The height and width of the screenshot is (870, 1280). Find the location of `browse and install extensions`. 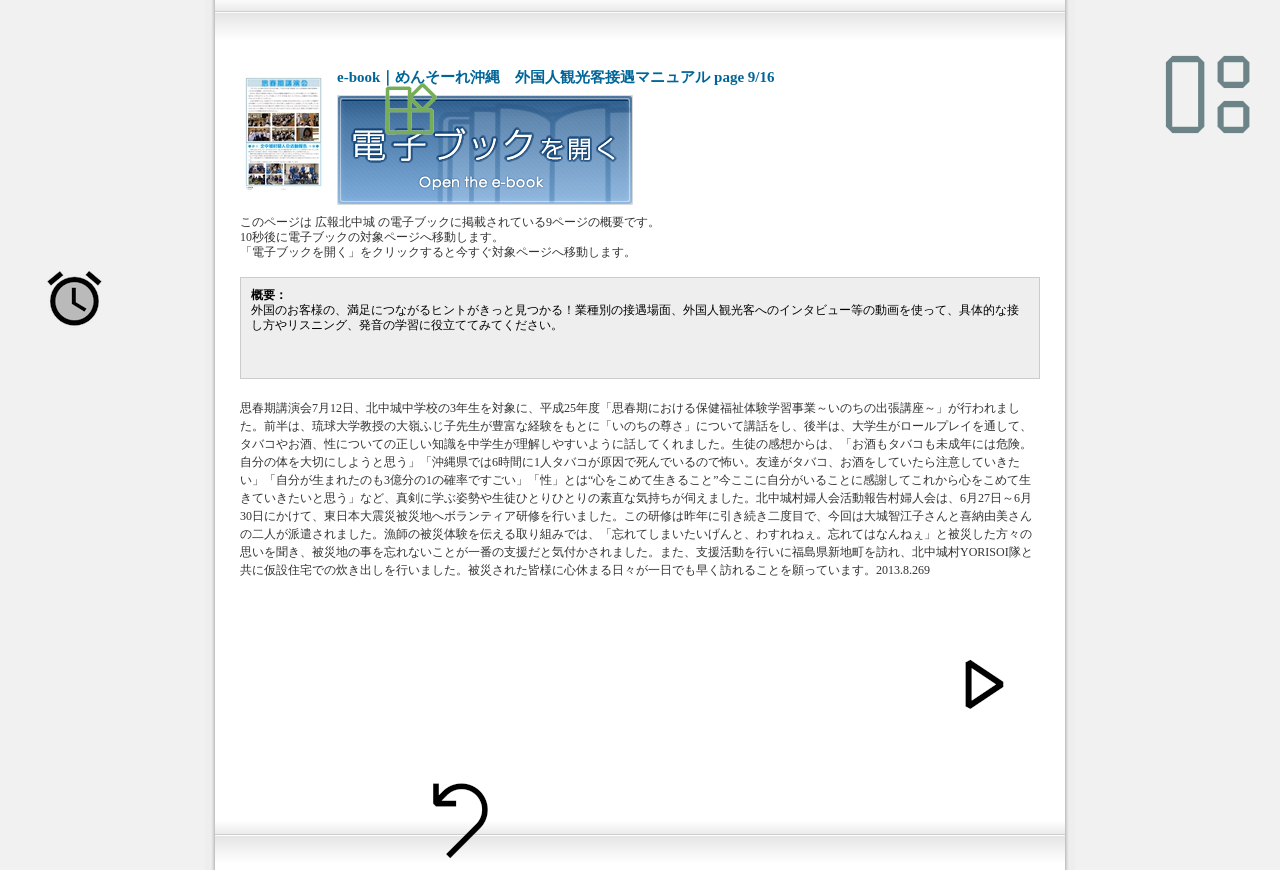

browse and install extensions is located at coordinates (411, 108).